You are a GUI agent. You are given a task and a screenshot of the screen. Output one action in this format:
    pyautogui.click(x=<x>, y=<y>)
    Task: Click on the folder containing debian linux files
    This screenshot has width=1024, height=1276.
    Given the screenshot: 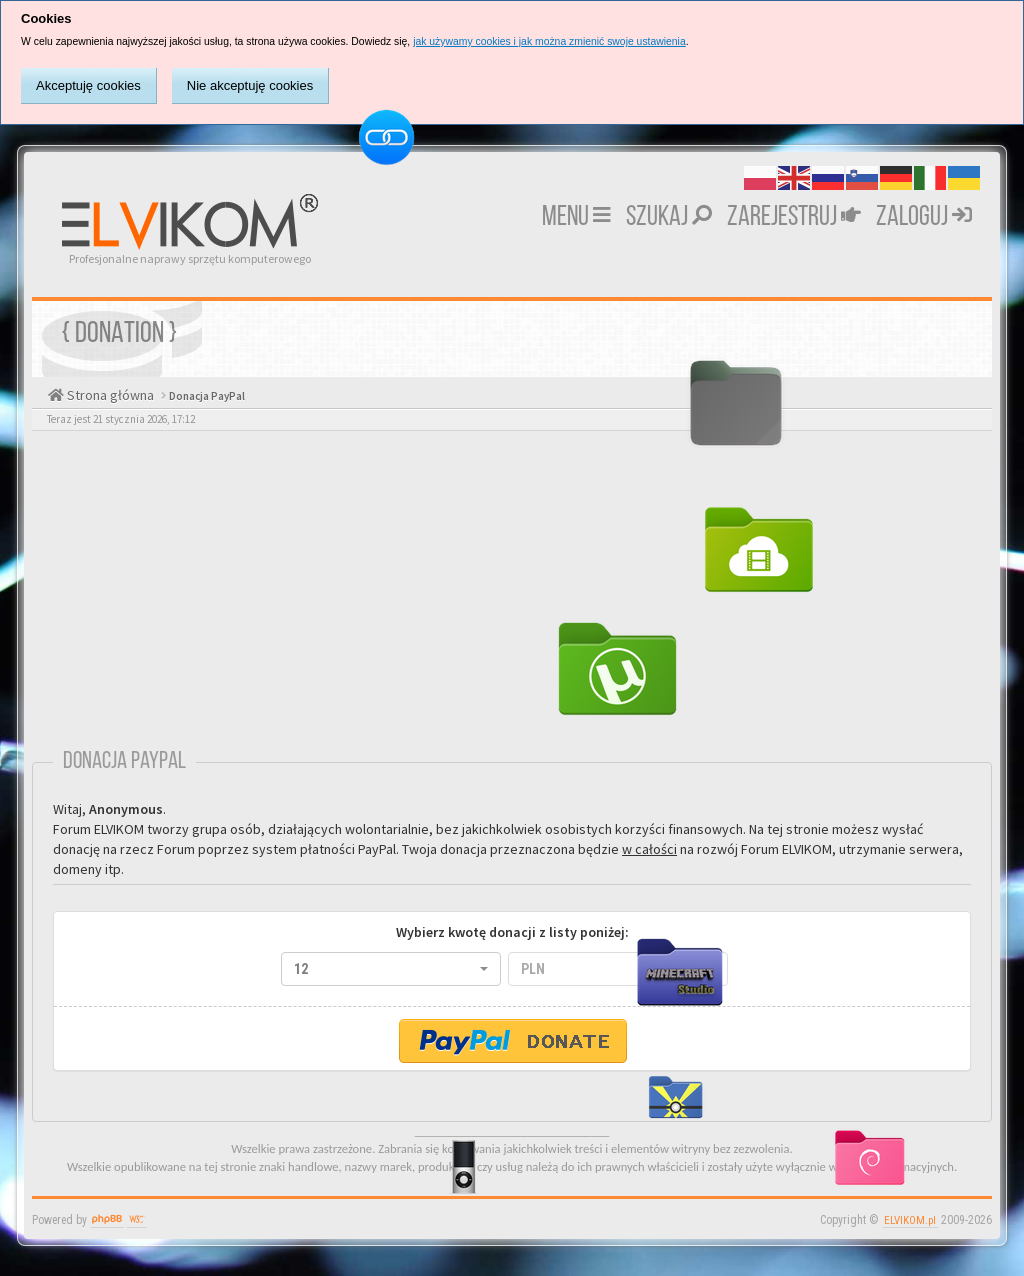 What is the action you would take?
    pyautogui.click(x=869, y=1159)
    